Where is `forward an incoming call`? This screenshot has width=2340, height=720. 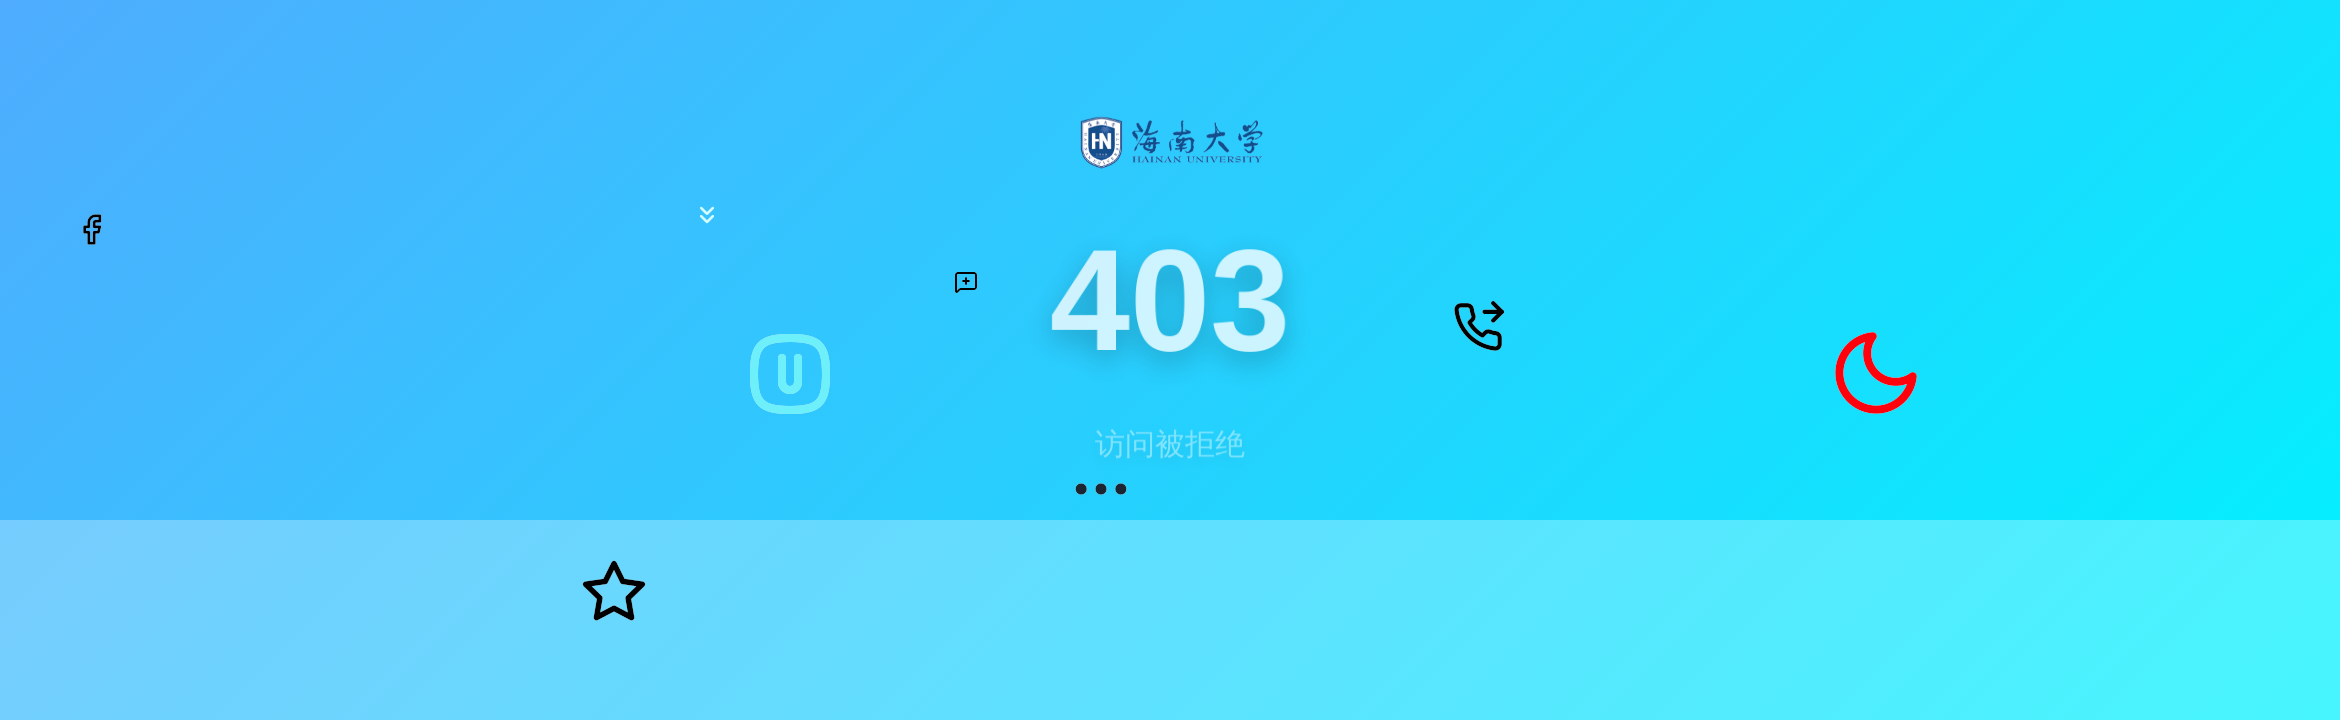 forward an incoming call is located at coordinates (1478, 327).